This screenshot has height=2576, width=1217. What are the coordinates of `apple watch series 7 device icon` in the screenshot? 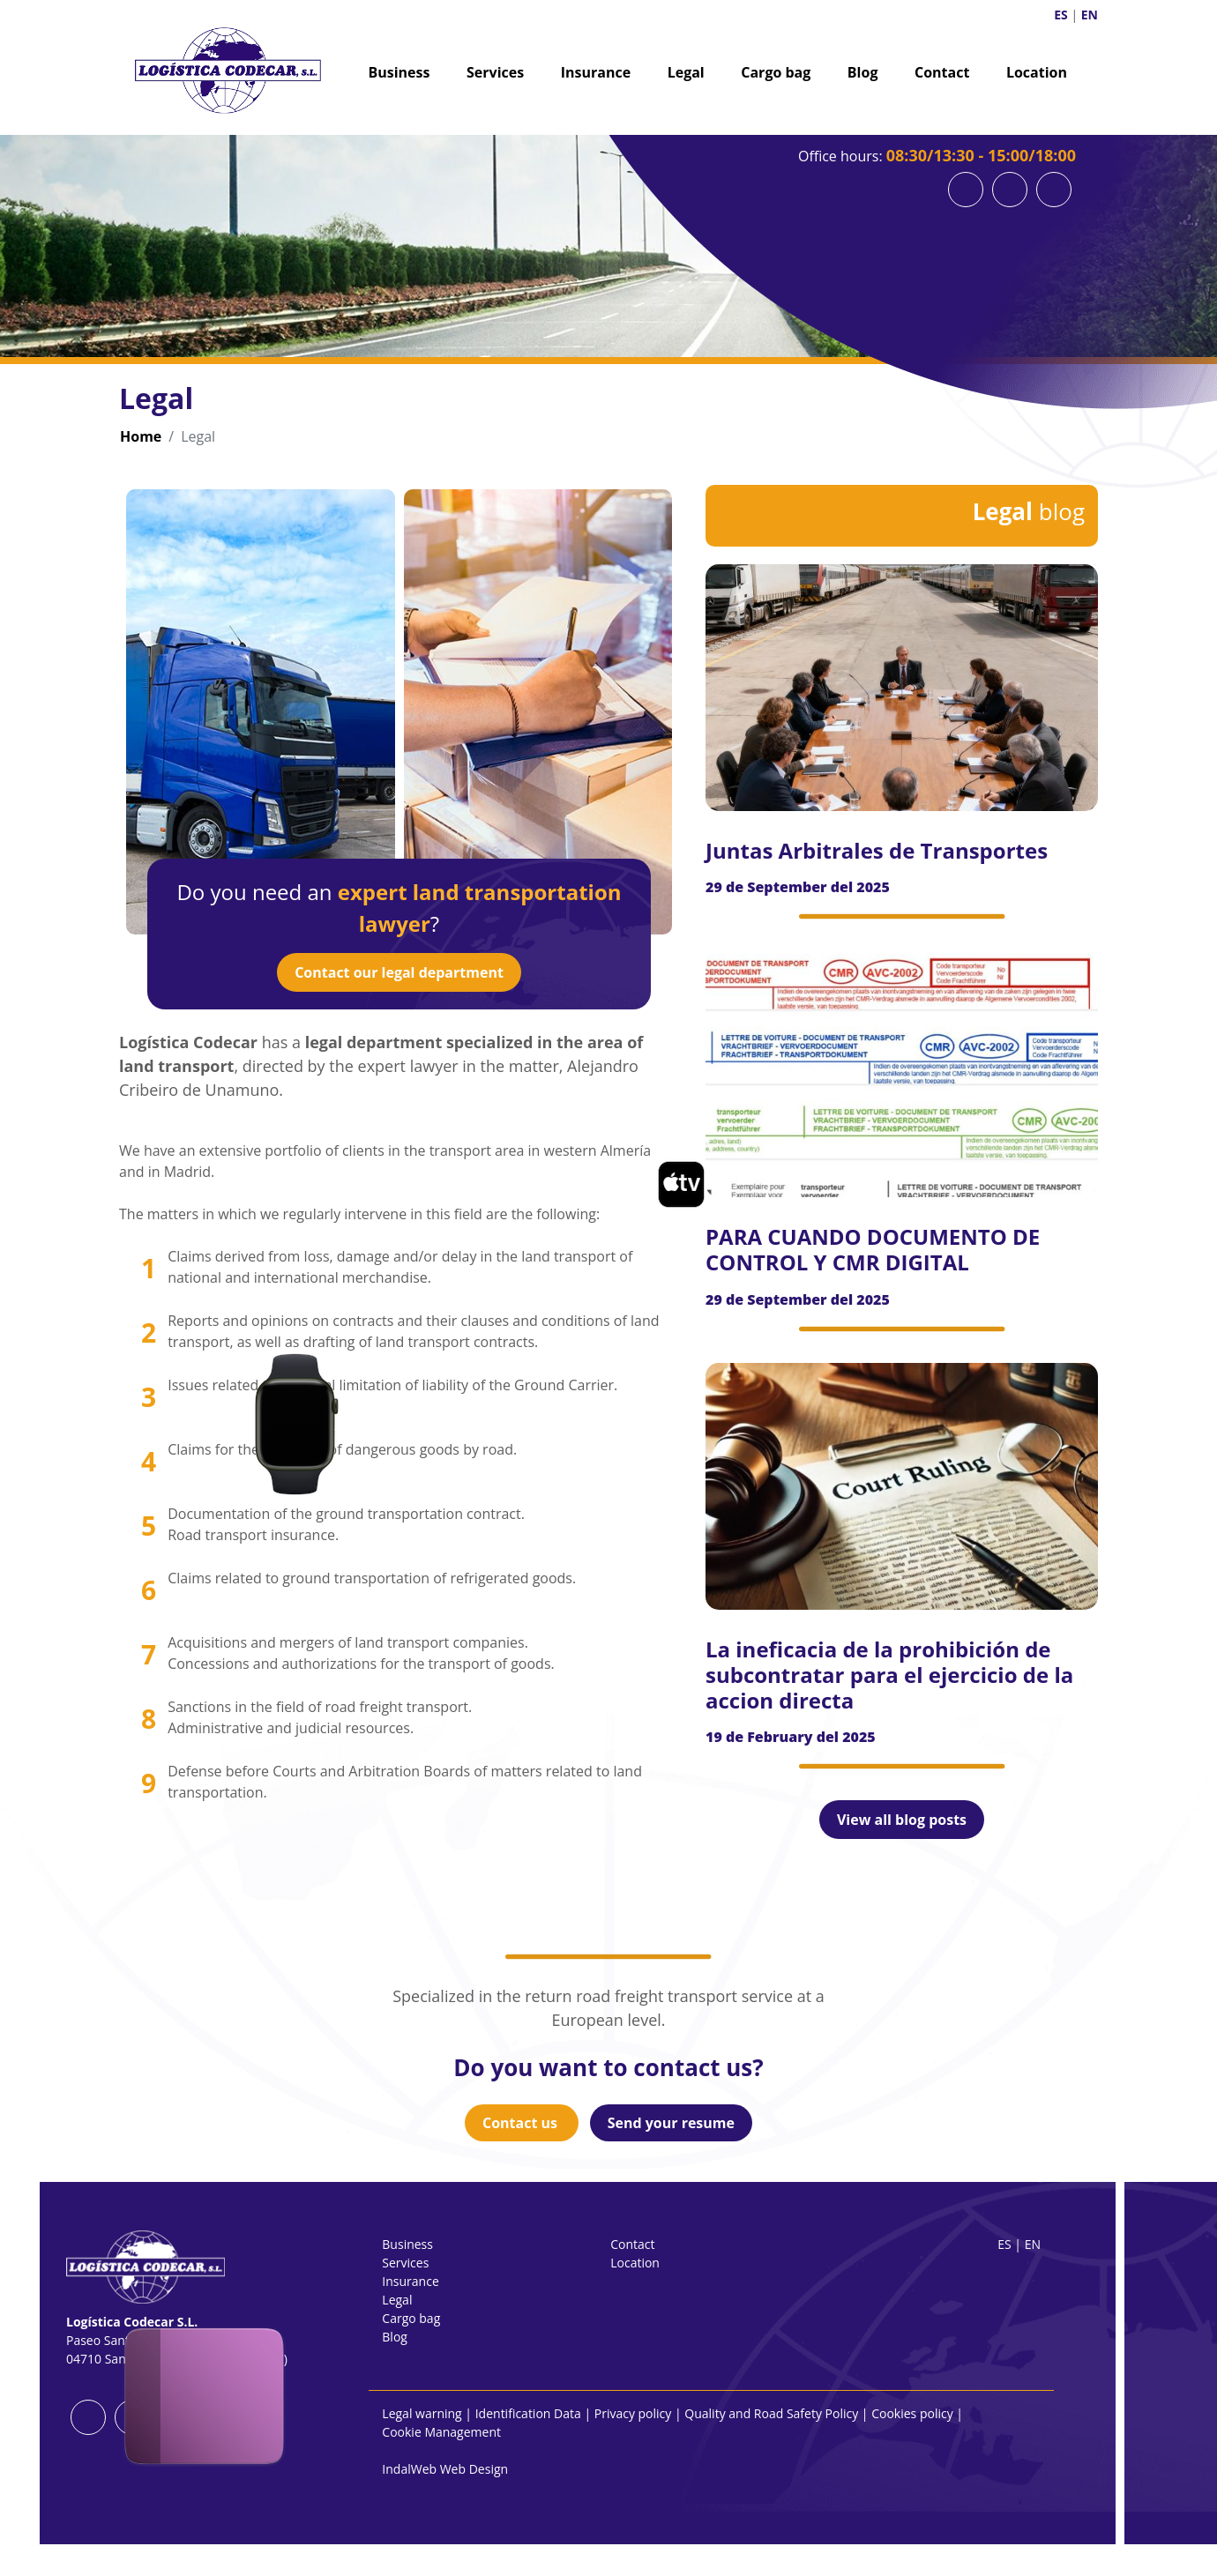 It's located at (295, 1424).